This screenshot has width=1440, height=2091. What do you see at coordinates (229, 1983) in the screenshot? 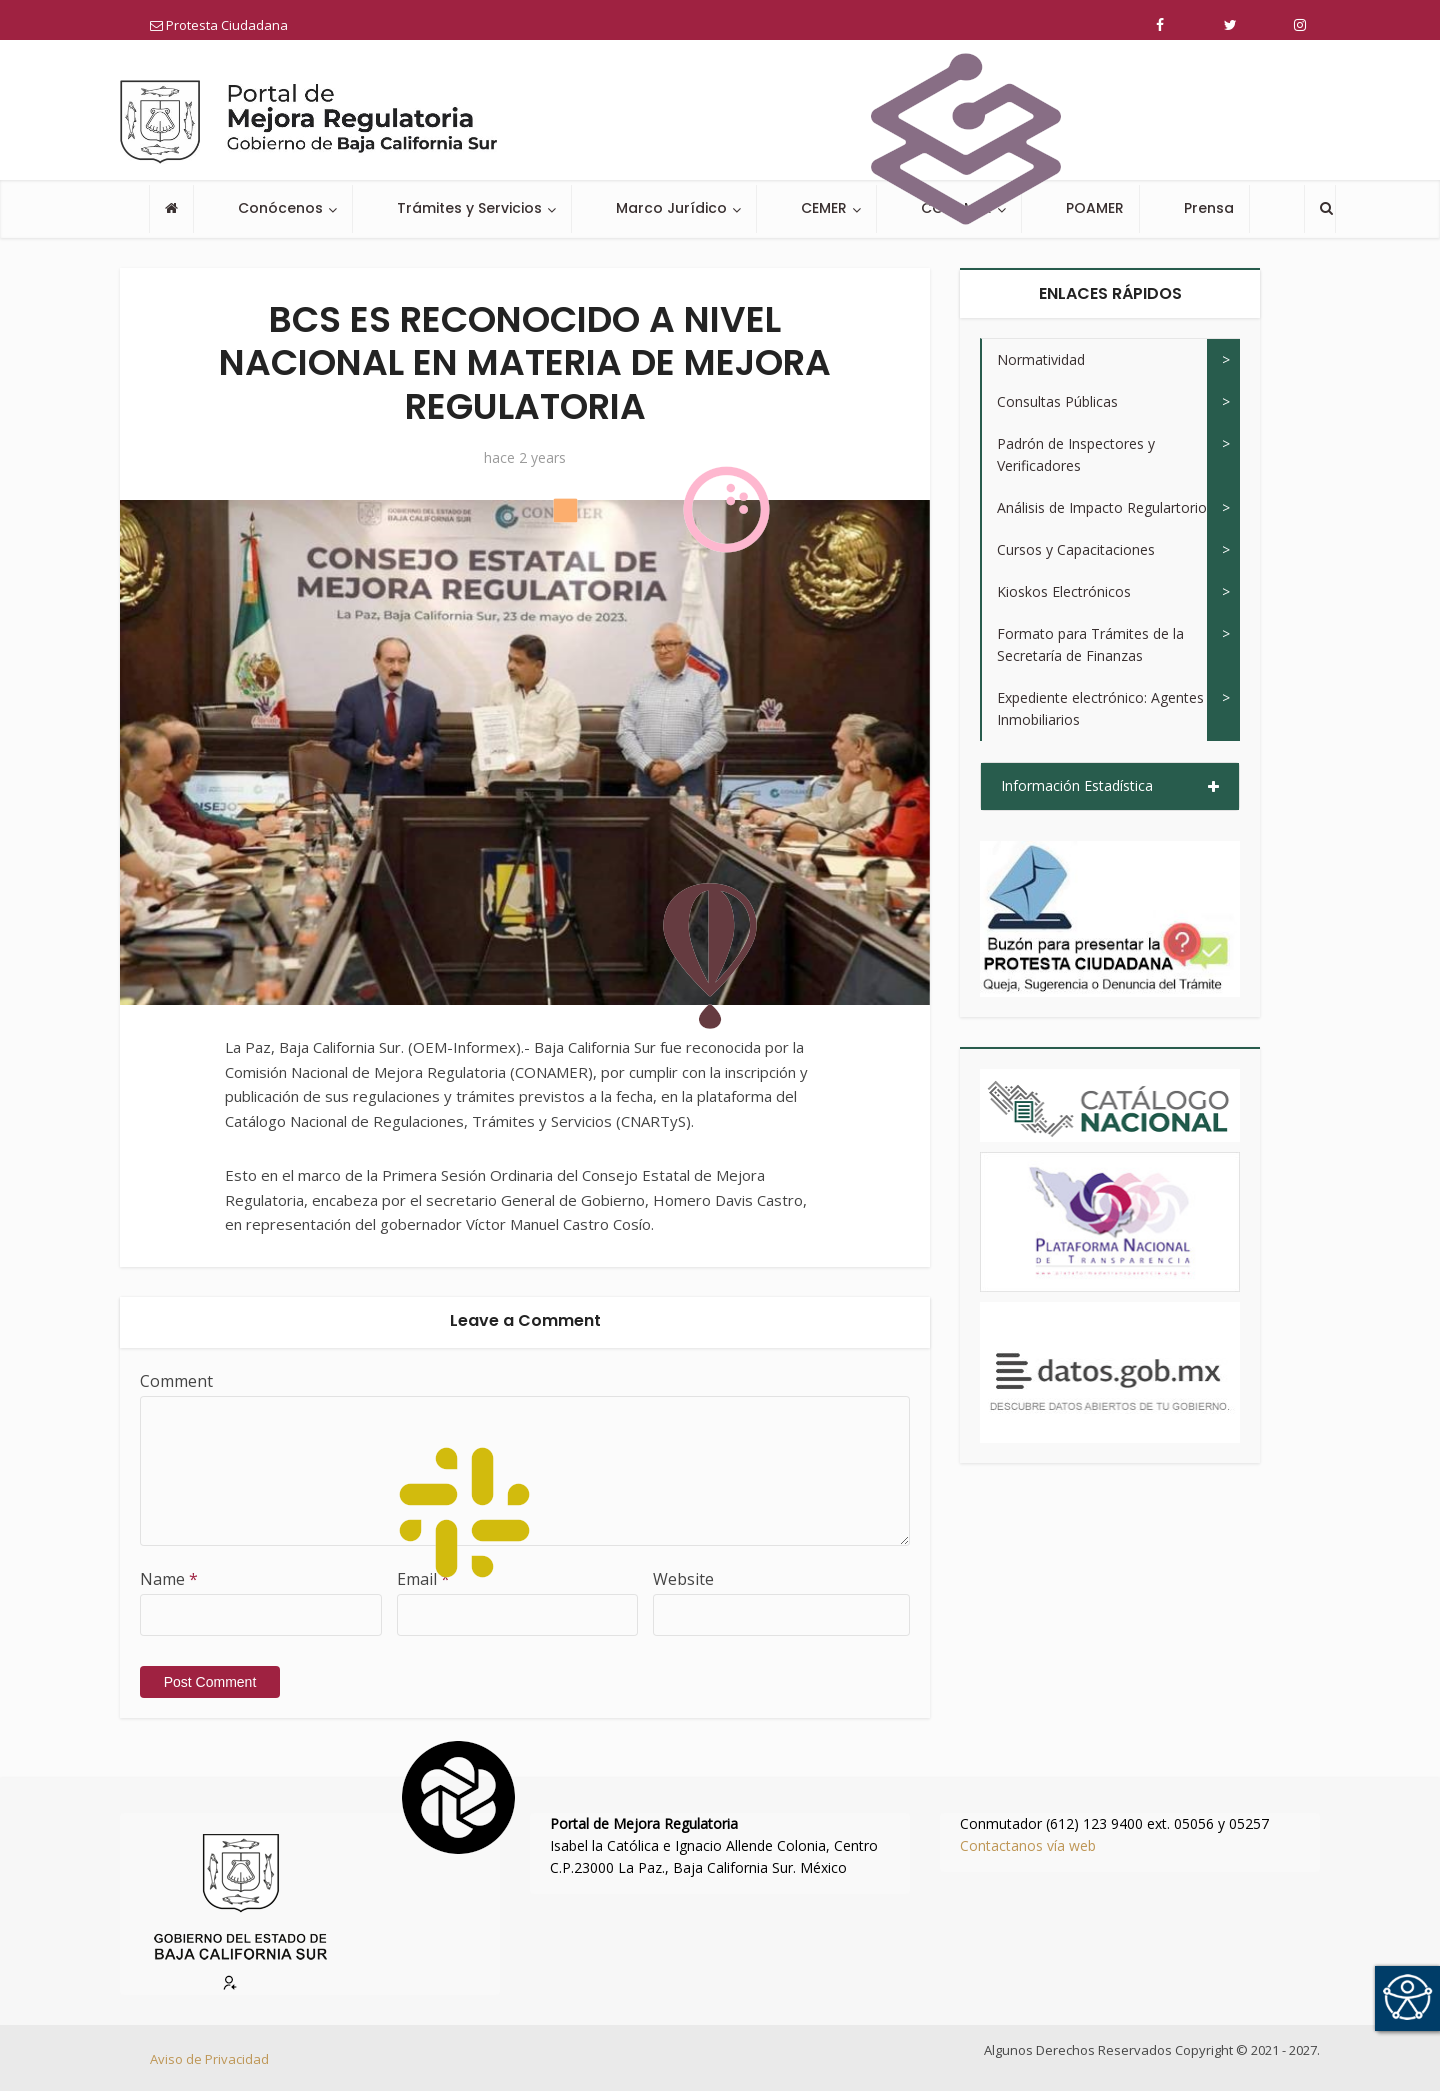
I see `incoming user request or friend invitation` at bounding box center [229, 1983].